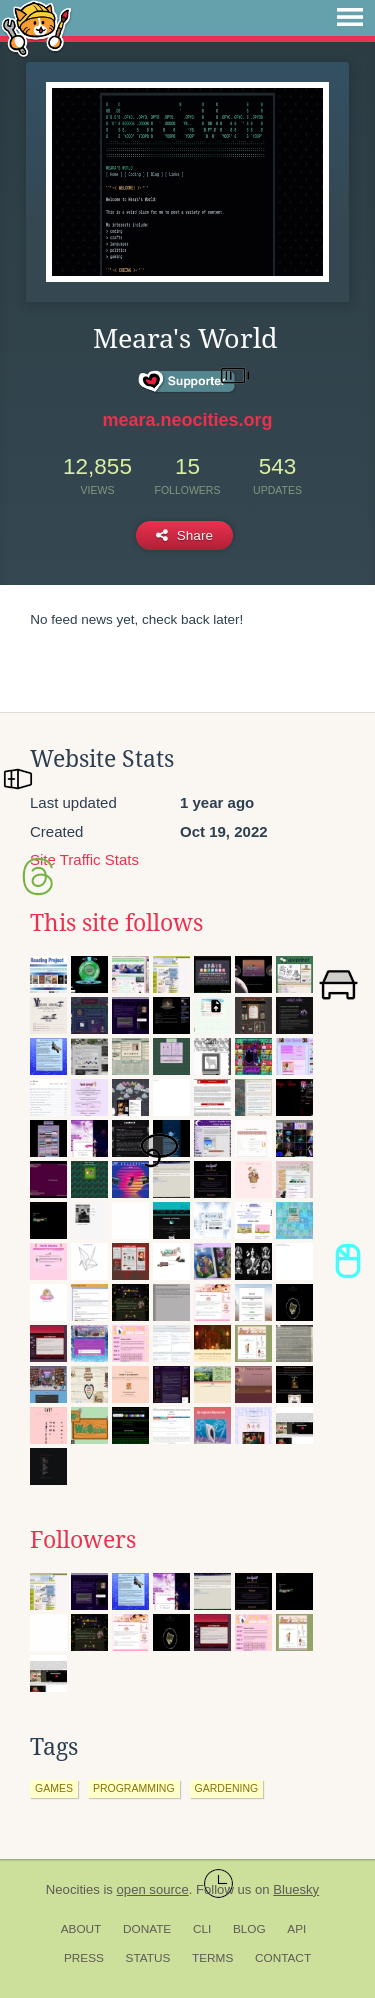  I want to click on access vehicle or car-related features, so click(338, 985).